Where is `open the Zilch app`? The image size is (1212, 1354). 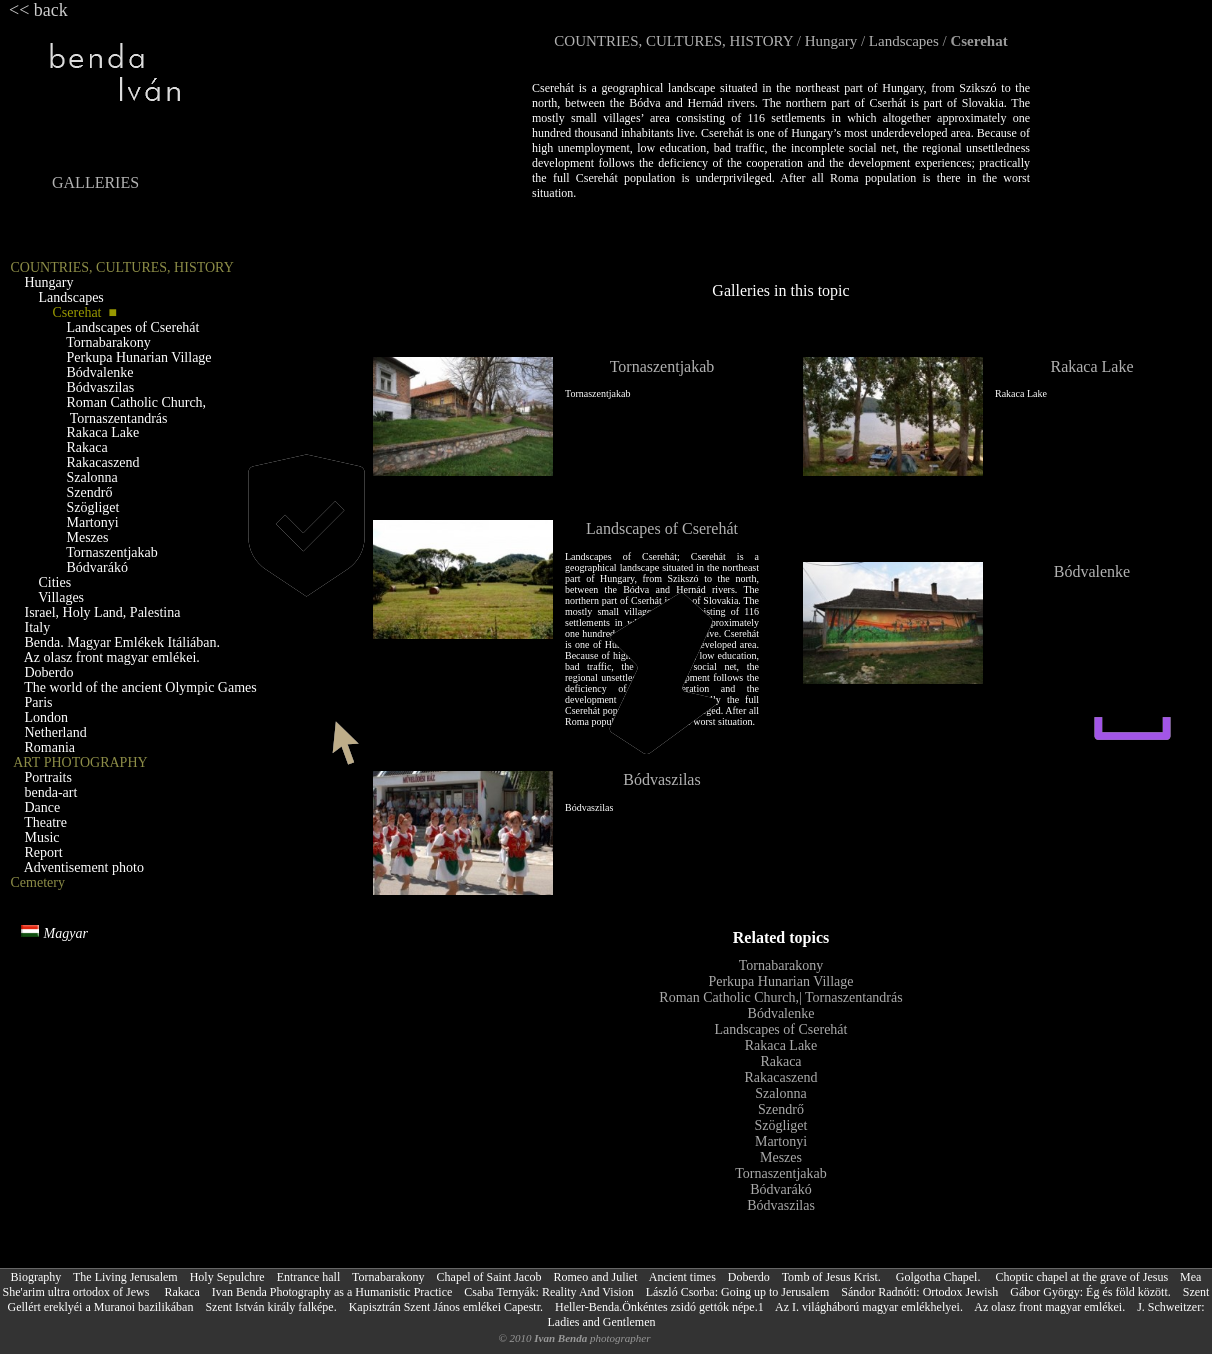
open the Zilch app is located at coordinates (663, 673).